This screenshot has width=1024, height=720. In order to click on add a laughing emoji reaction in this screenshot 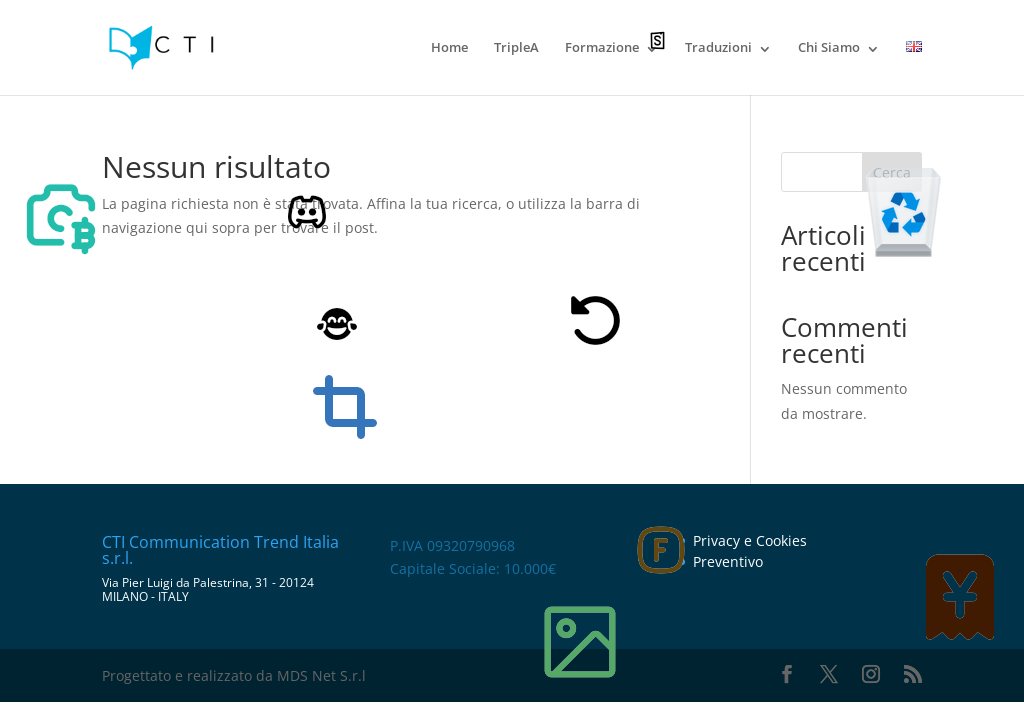, I will do `click(337, 324)`.